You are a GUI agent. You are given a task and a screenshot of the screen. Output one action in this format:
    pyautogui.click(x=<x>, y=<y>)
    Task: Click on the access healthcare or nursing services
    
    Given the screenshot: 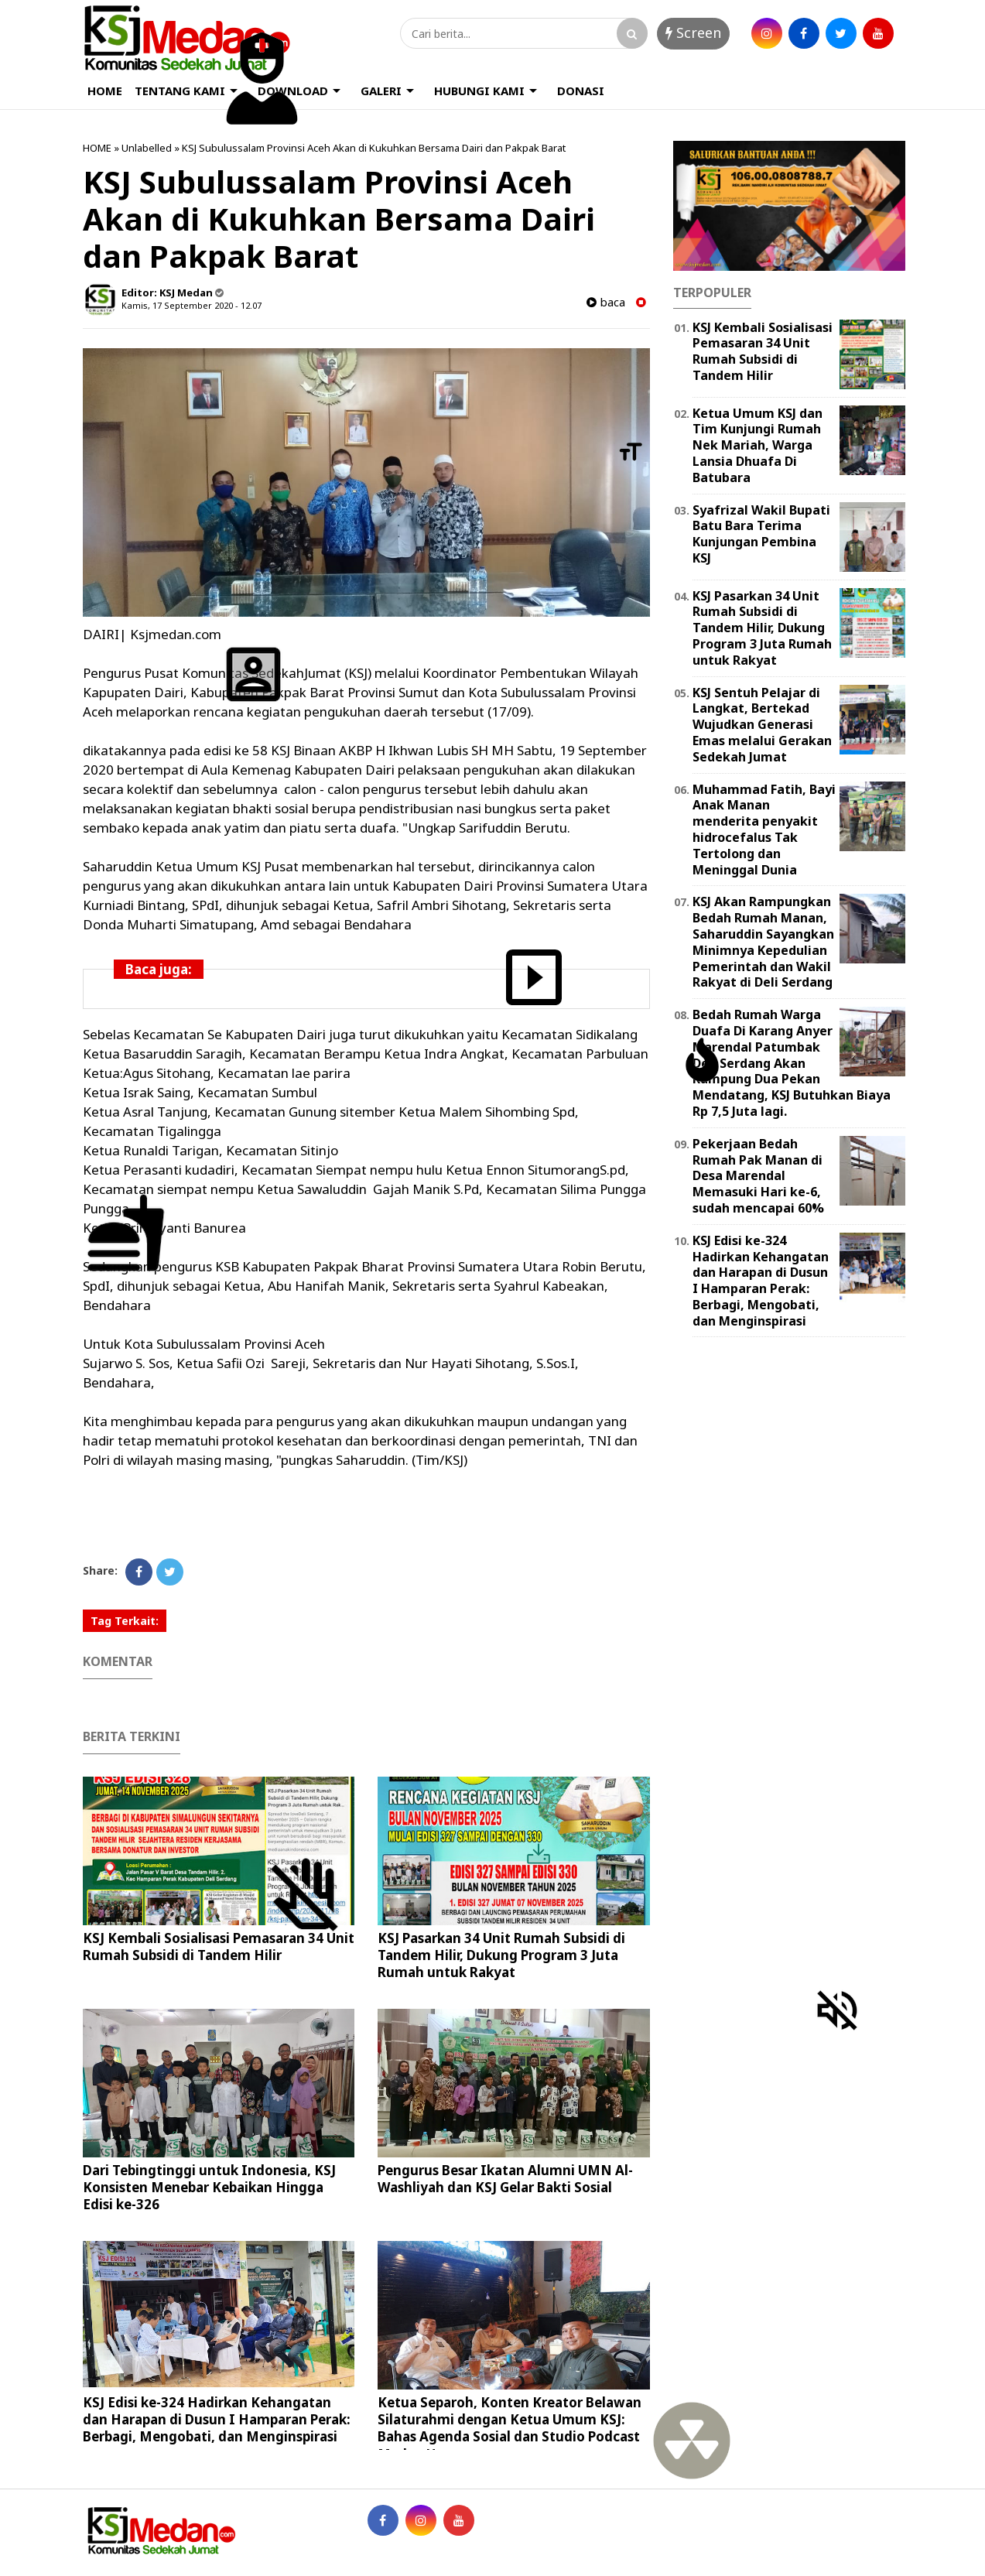 What is the action you would take?
    pyautogui.click(x=262, y=80)
    